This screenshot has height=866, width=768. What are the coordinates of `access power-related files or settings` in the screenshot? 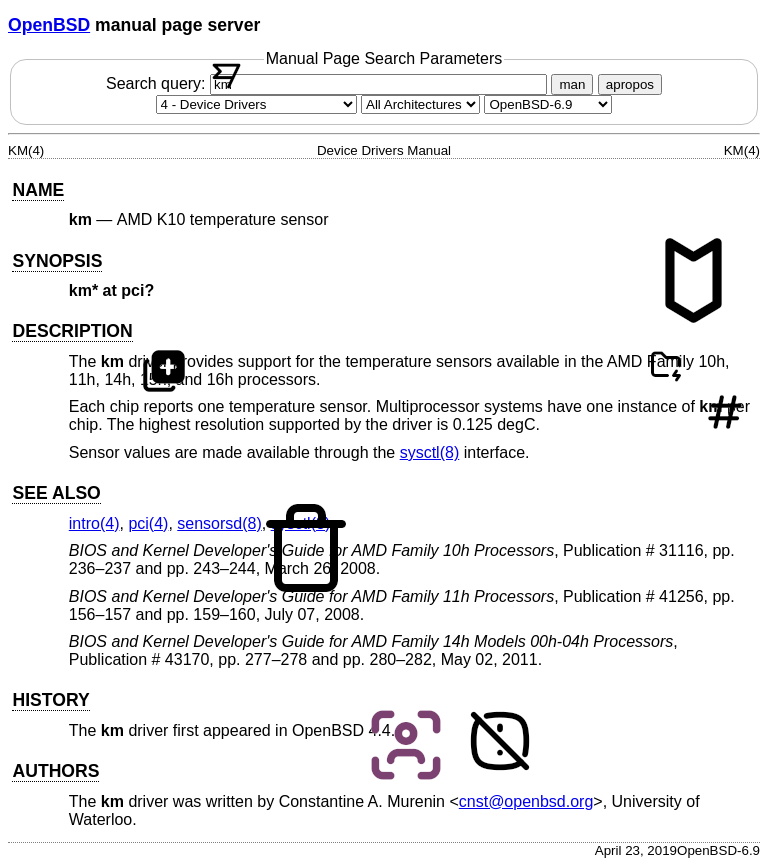 It's located at (666, 365).